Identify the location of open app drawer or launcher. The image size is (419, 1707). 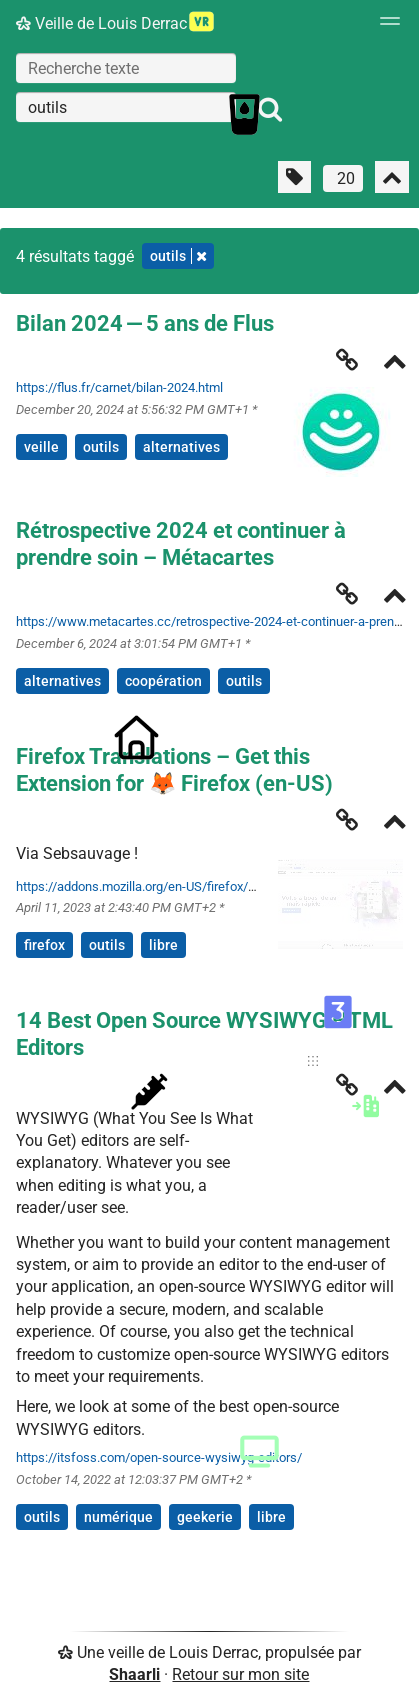
(313, 1061).